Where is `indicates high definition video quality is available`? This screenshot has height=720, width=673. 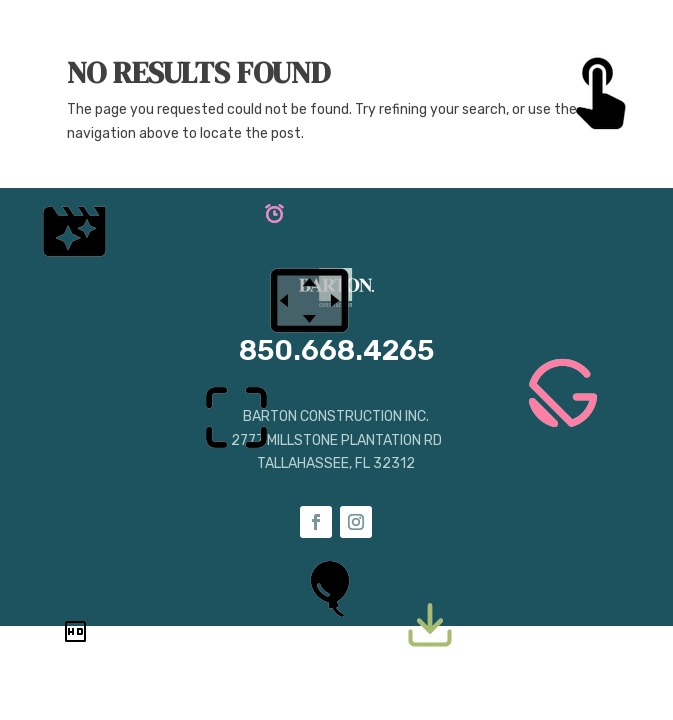 indicates high definition video quality is available is located at coordinates (75, 631).